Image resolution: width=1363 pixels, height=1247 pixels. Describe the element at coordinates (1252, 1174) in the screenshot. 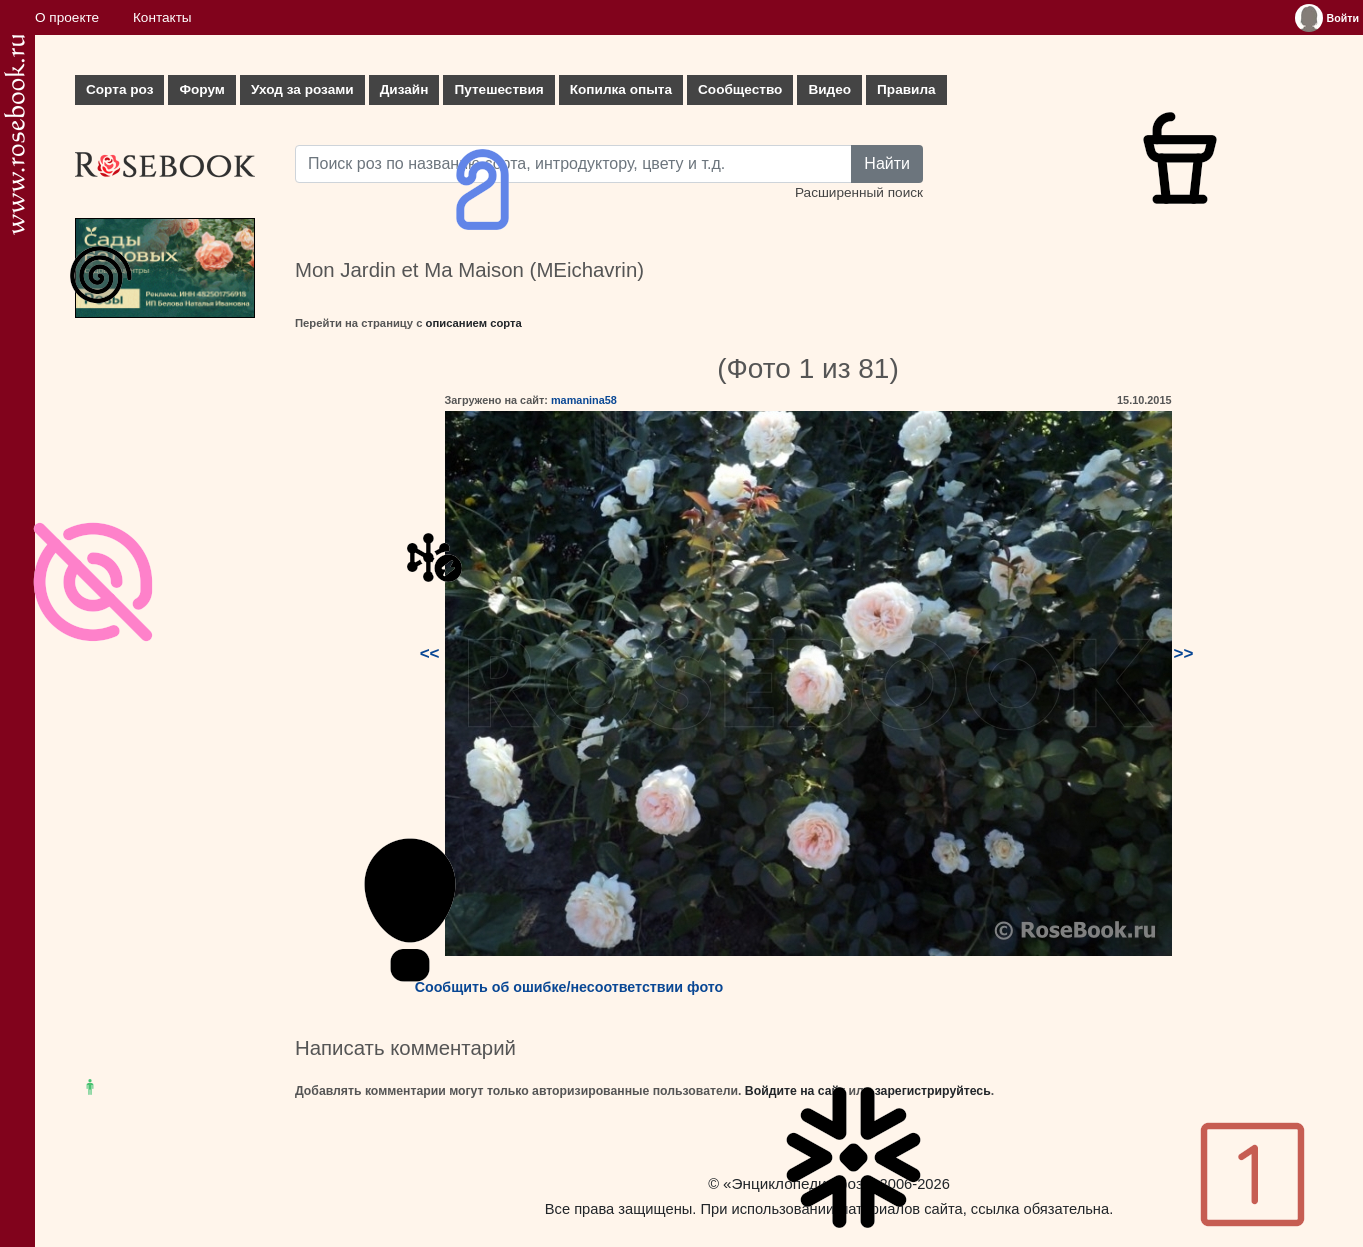

I see `indicates step one in a multi-step process` at that location.